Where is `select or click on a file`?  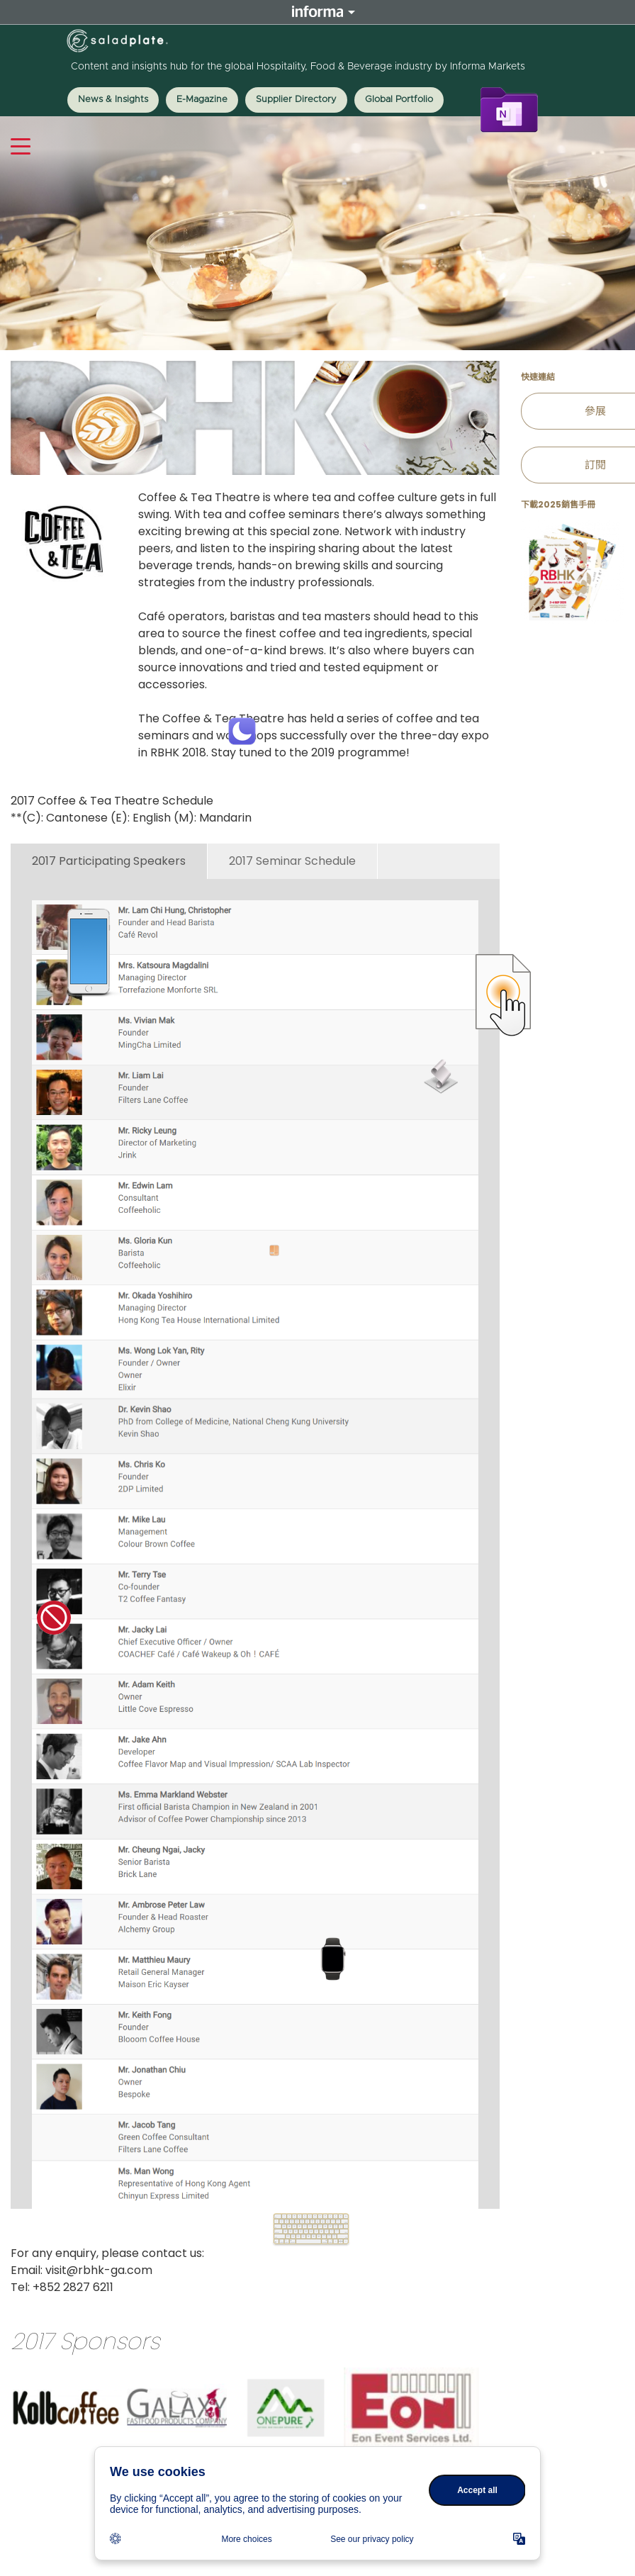 select or click on a file is located at coordinates (503, 992).